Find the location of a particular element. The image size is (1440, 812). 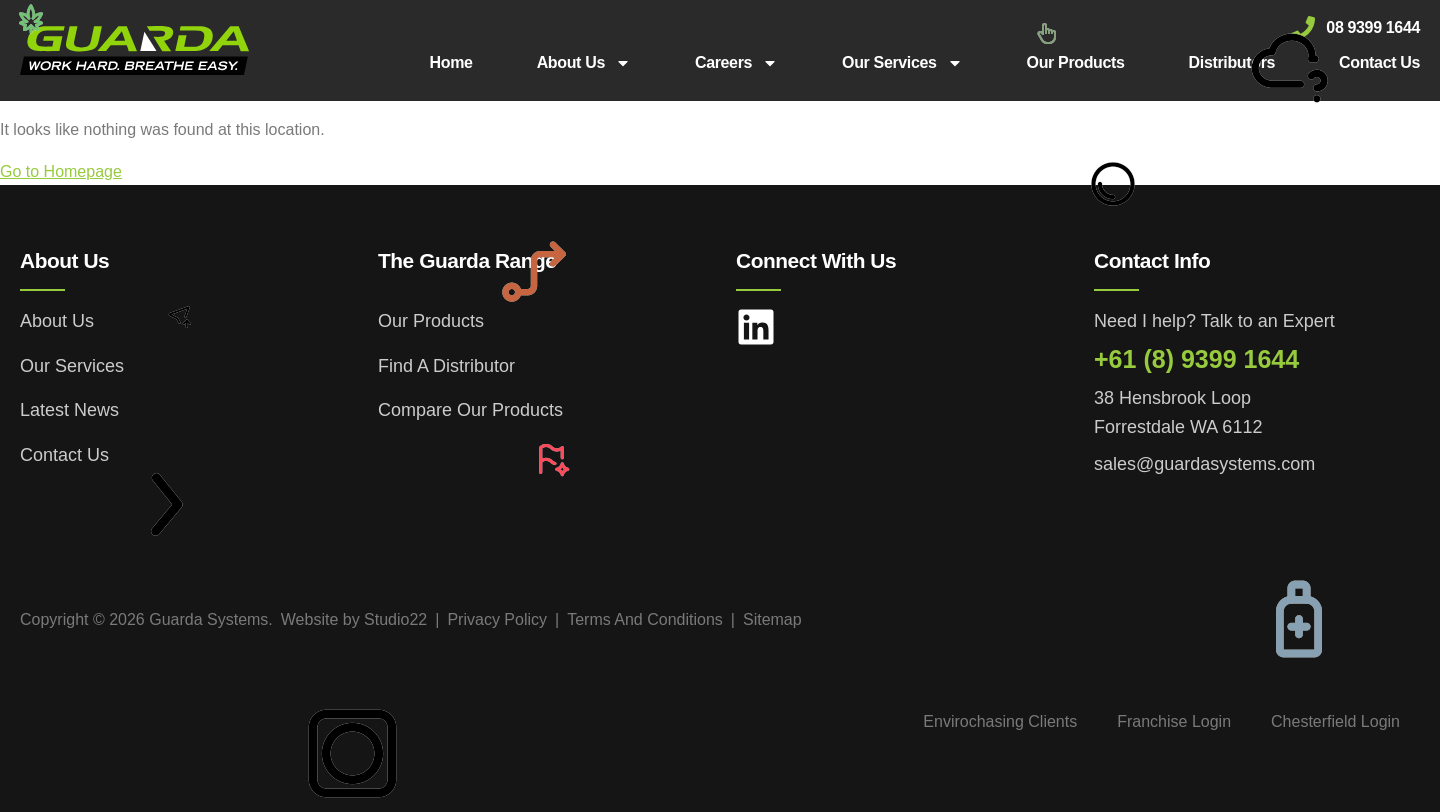

tumble dry laundry care instruction is located at coordinates (352, 753).